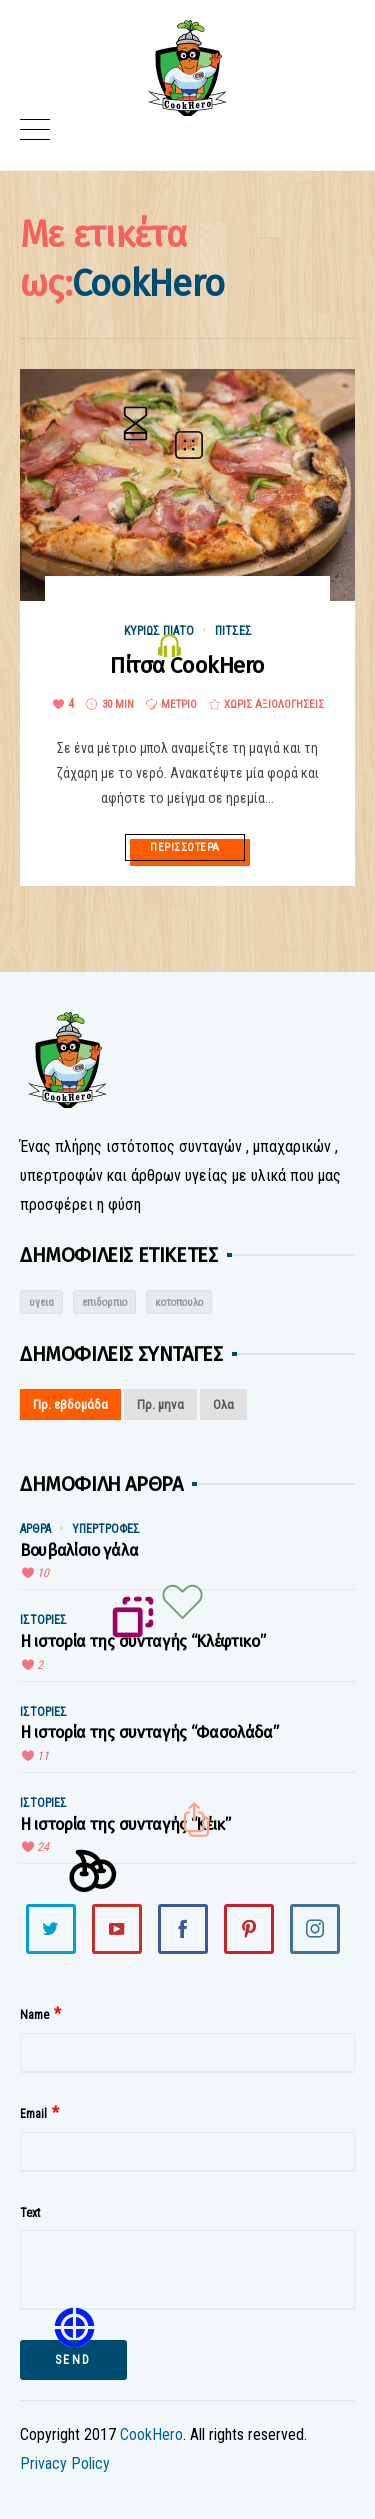 Image resolution: width=375 pixels, height=2519 pixels. What do you see at coordinates (135, 423) in the screenshot?
I see `indicates time is running low` at bounding box center [135, 423].